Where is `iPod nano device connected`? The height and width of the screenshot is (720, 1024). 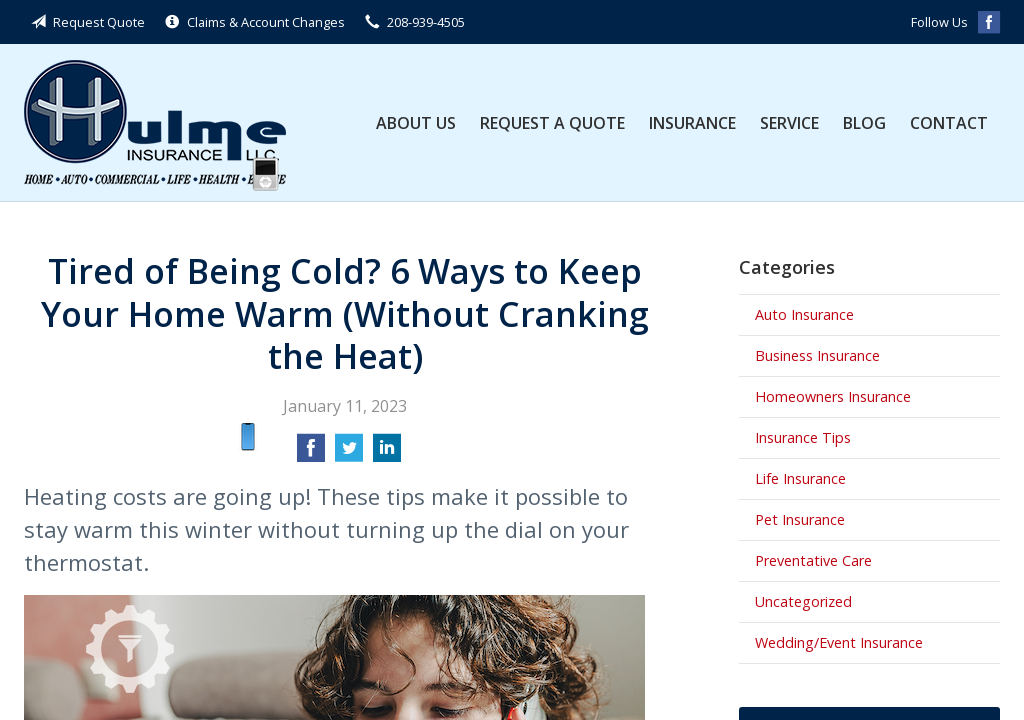
iPod nano device connected is located at coordinates (265, 166).